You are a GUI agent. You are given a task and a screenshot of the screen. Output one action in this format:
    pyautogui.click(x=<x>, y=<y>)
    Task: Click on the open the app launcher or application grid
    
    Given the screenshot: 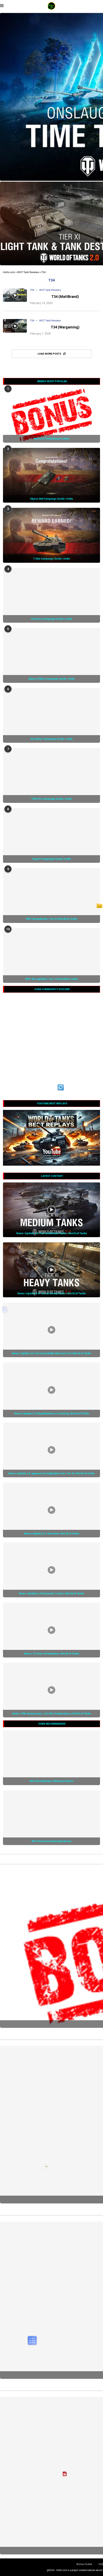 What is the action you would take?
    pyautogui.click(x=32, y=2340)
    